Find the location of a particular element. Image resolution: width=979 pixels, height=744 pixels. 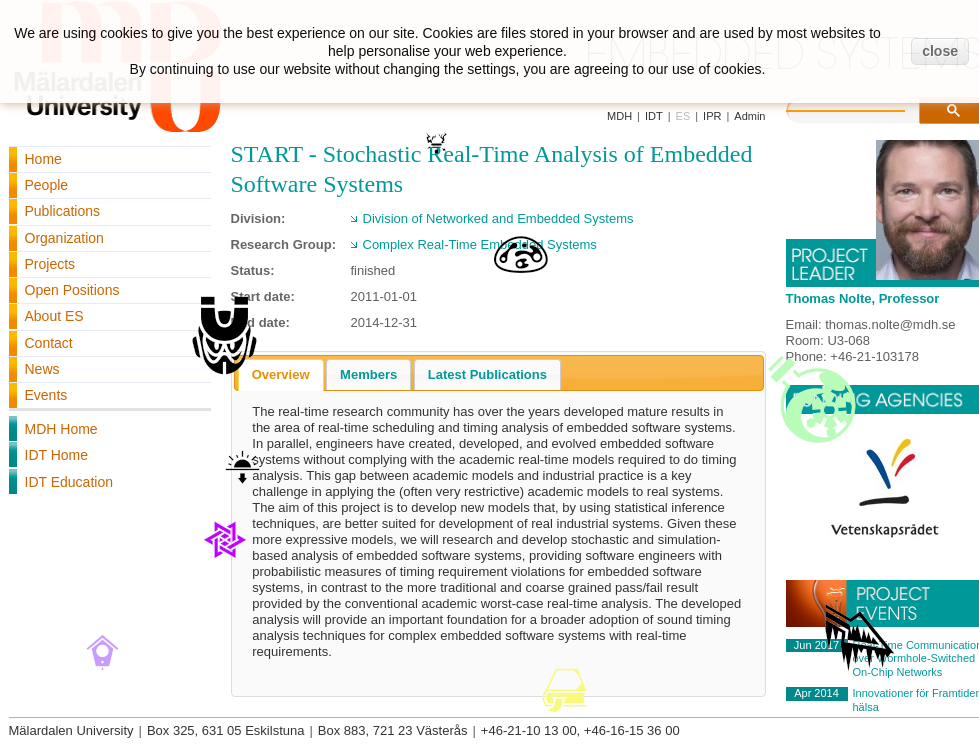

ice arrow ability or spell is located at coordinates (860, 637).